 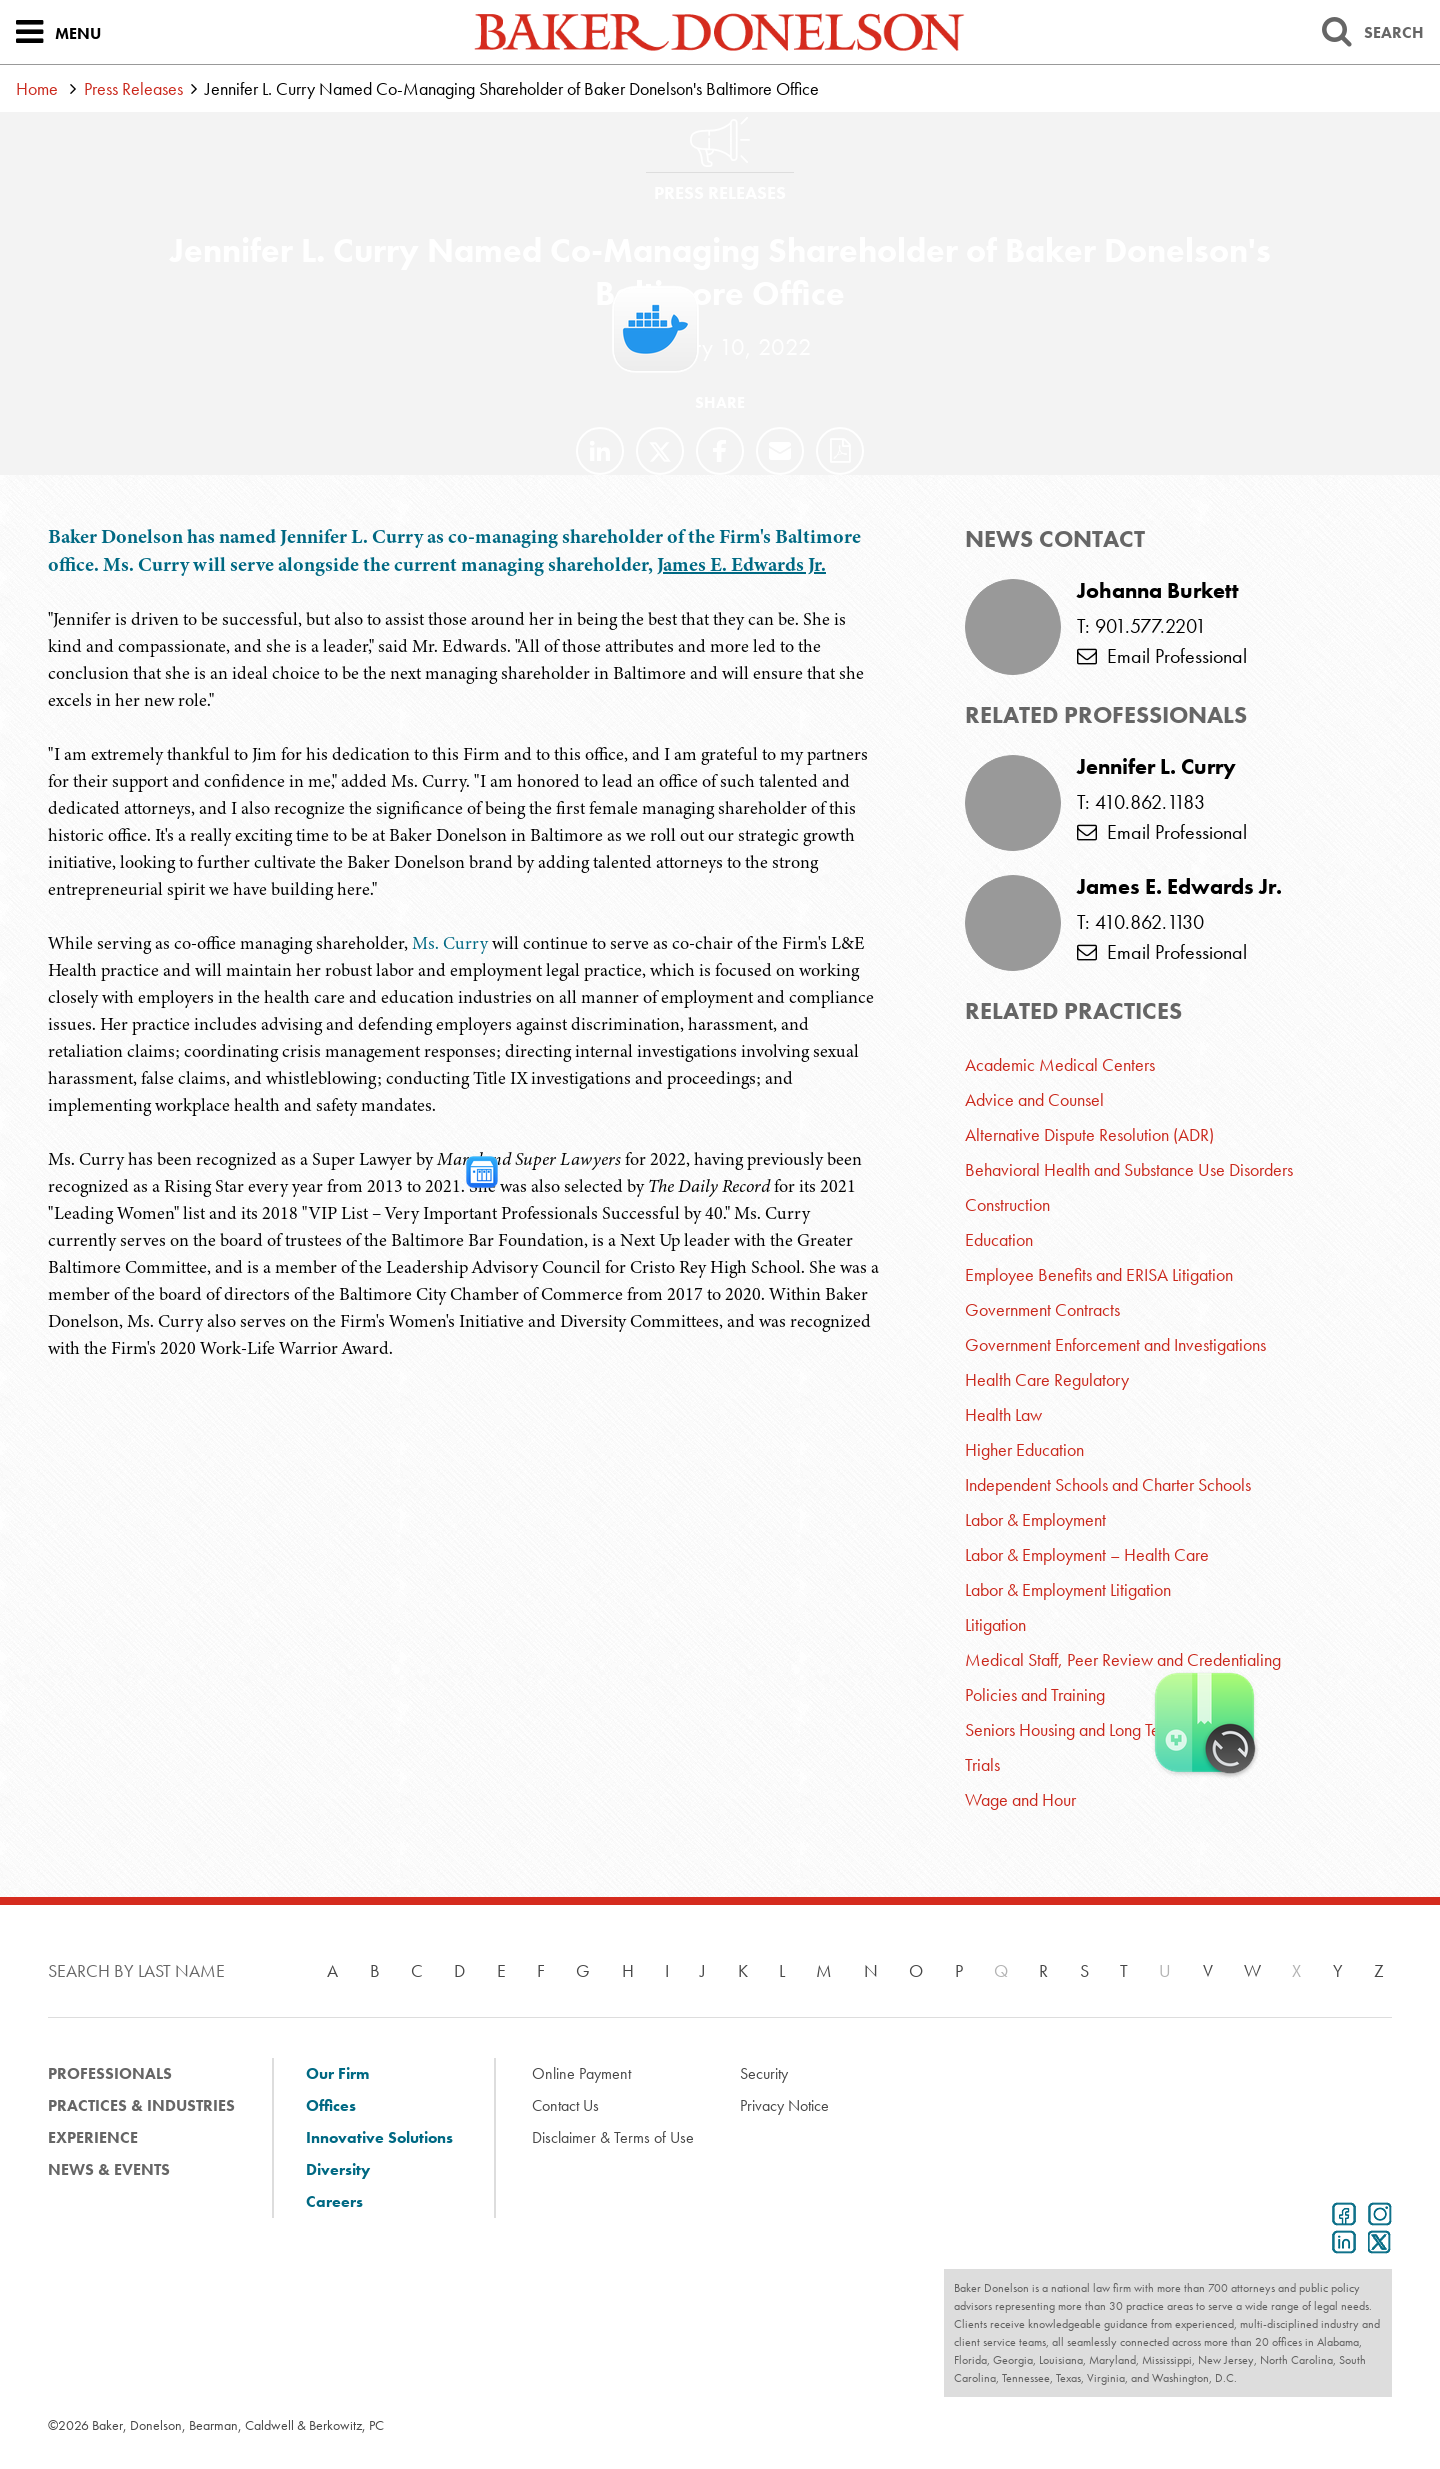 I want to click on open yast system update manager, so click(x=1204, y=1722).